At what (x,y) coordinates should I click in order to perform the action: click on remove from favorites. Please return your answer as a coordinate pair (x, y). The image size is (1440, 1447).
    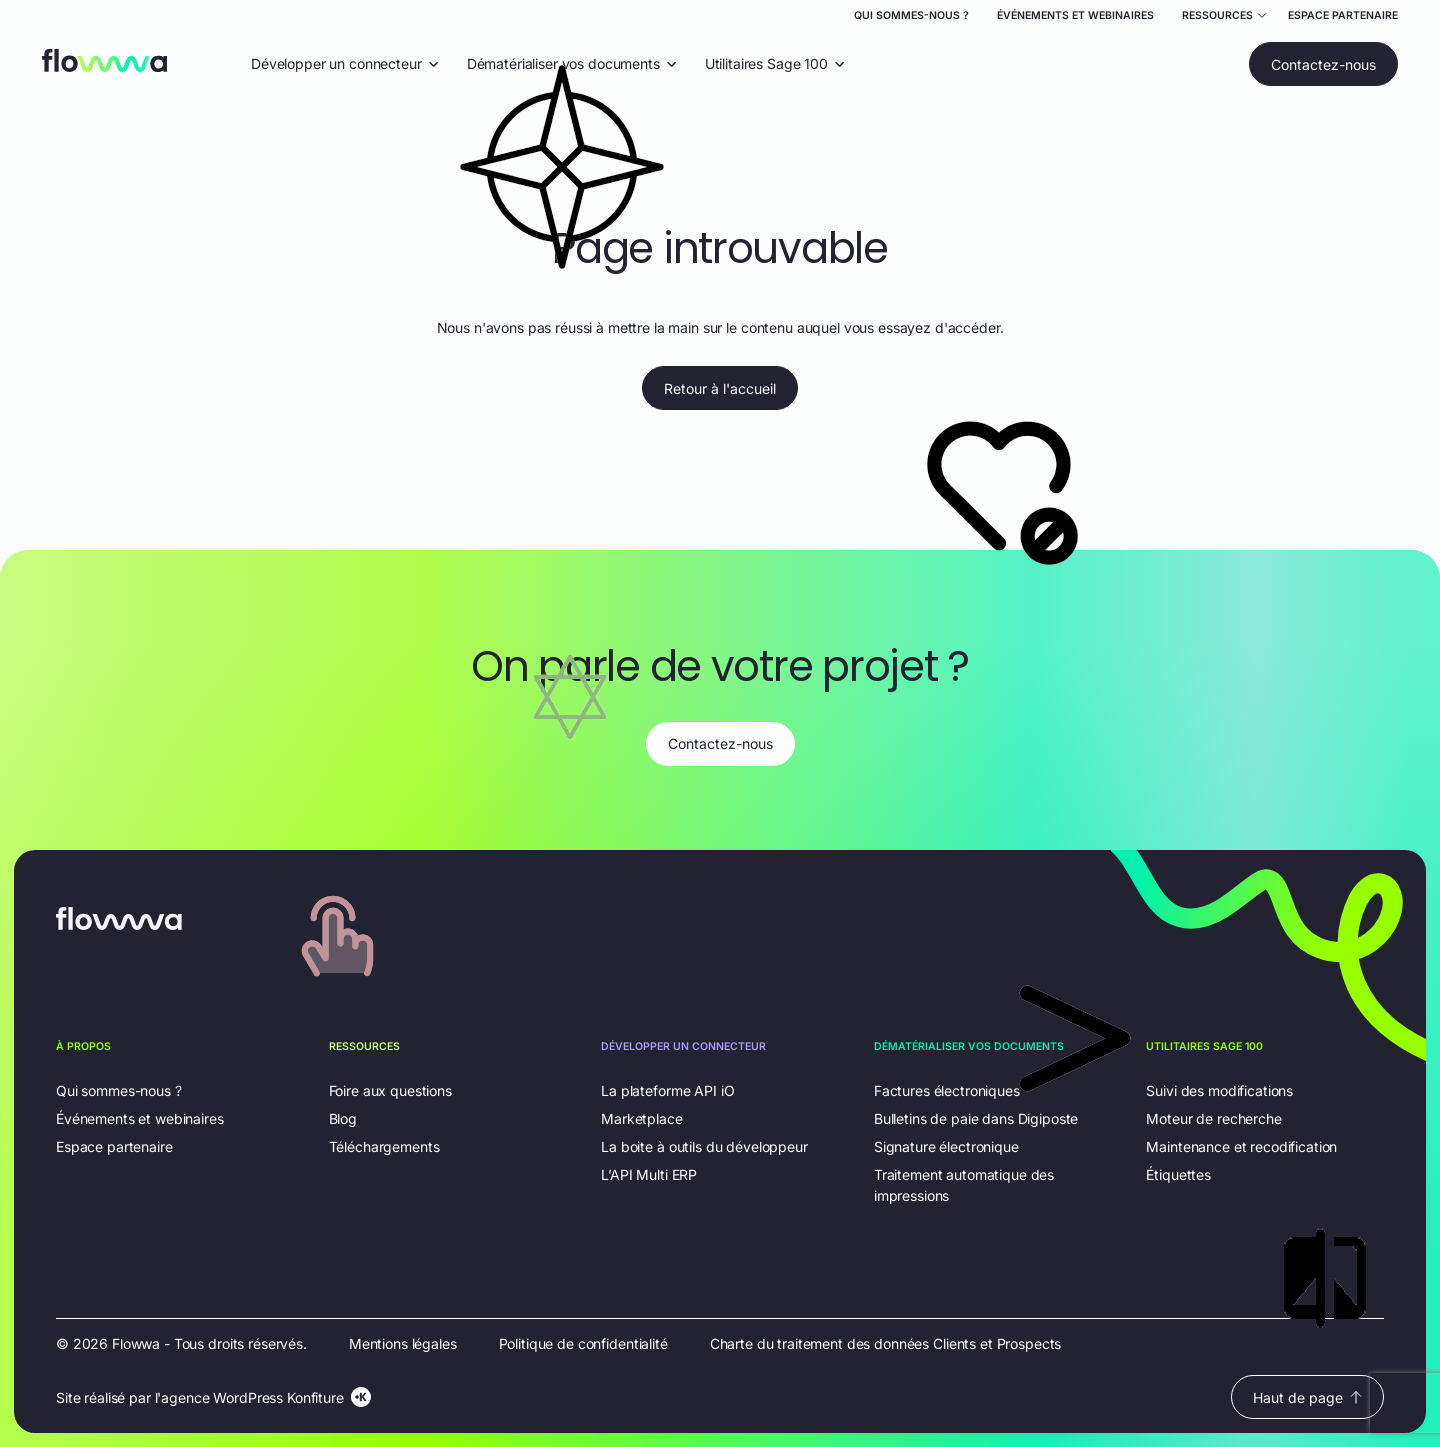
    Looking at the image, I should click on (999, 486).